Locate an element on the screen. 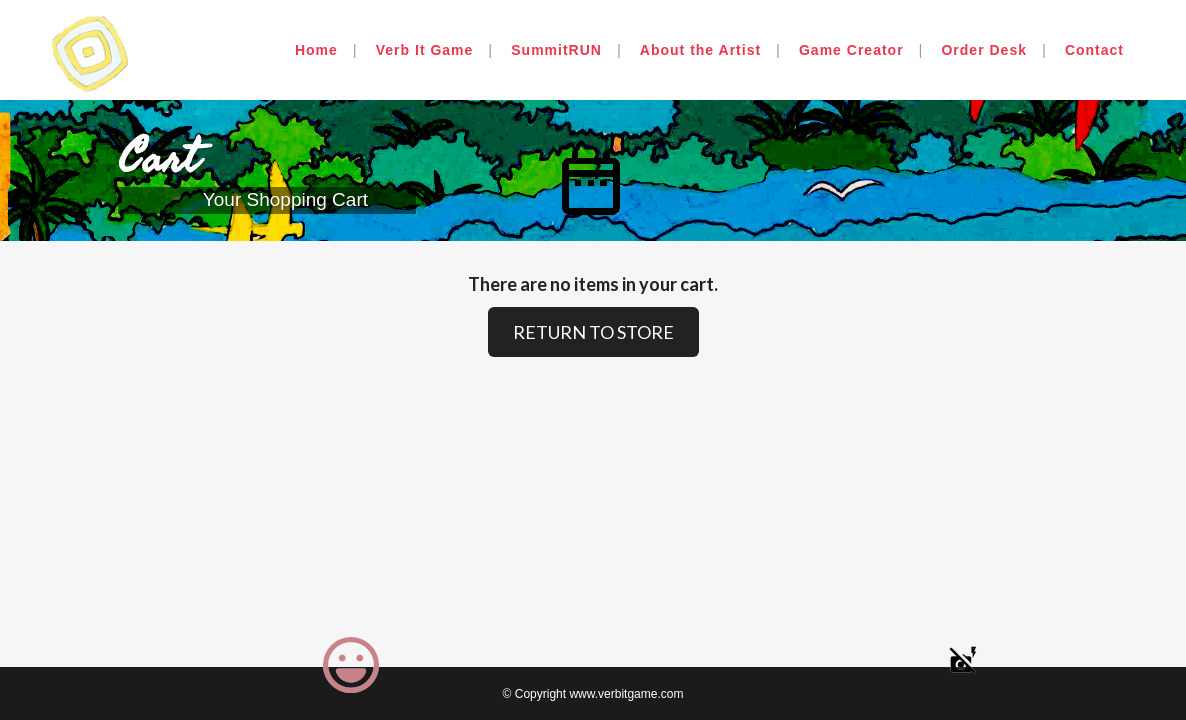 This screenshot has height=720, width=1186. camera flash is disabled is located at coordinates (963, 659).